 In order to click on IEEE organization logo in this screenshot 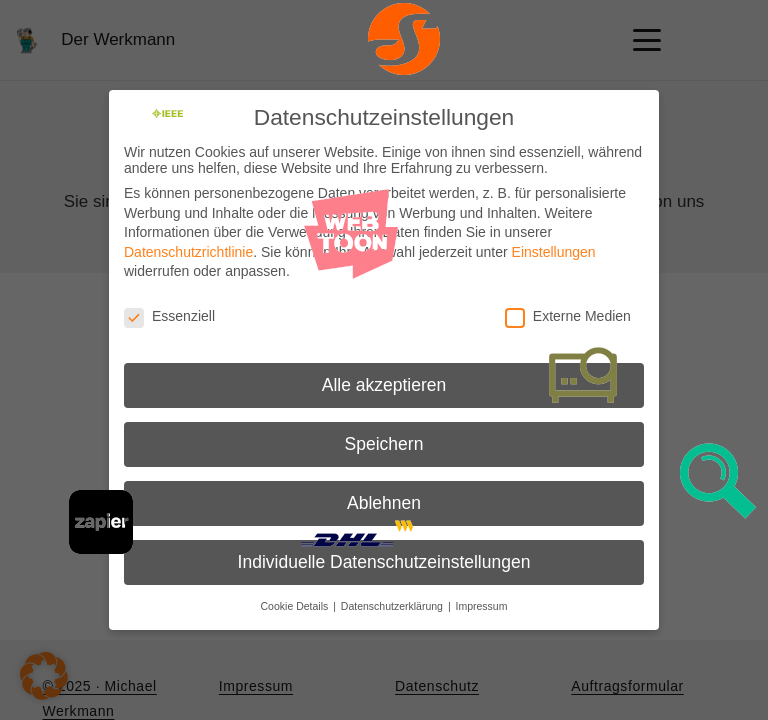, I will do `click(167, 113)`.